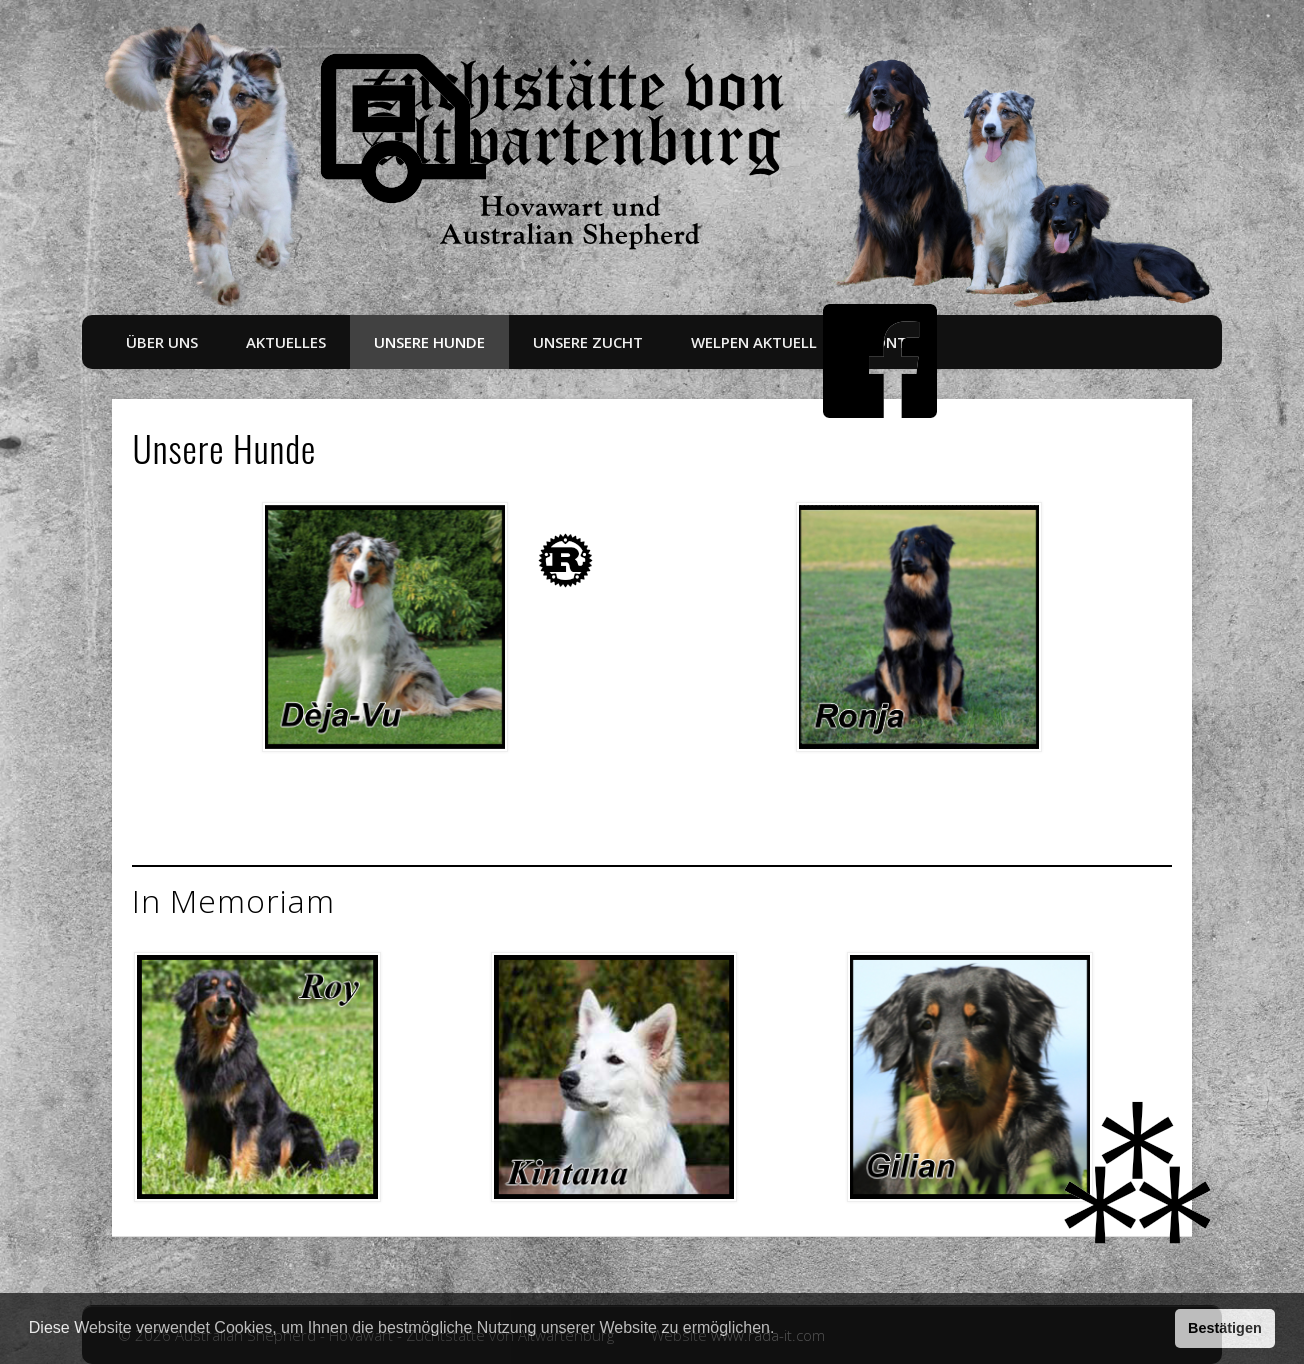  I want to click on connect to the fediverse, so click(1137, 1175).